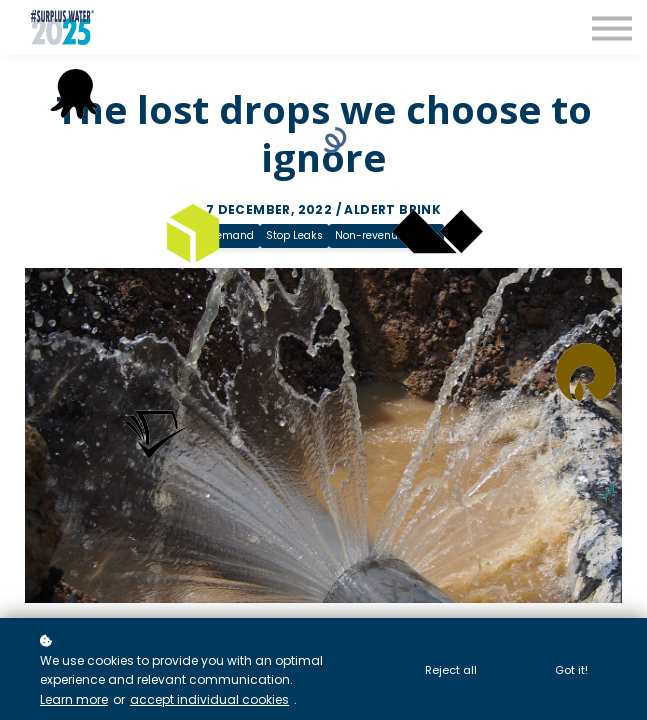 This screenshot has width=647, height=720. I want to click on reliance industries limited company logo, so click(586, 373).